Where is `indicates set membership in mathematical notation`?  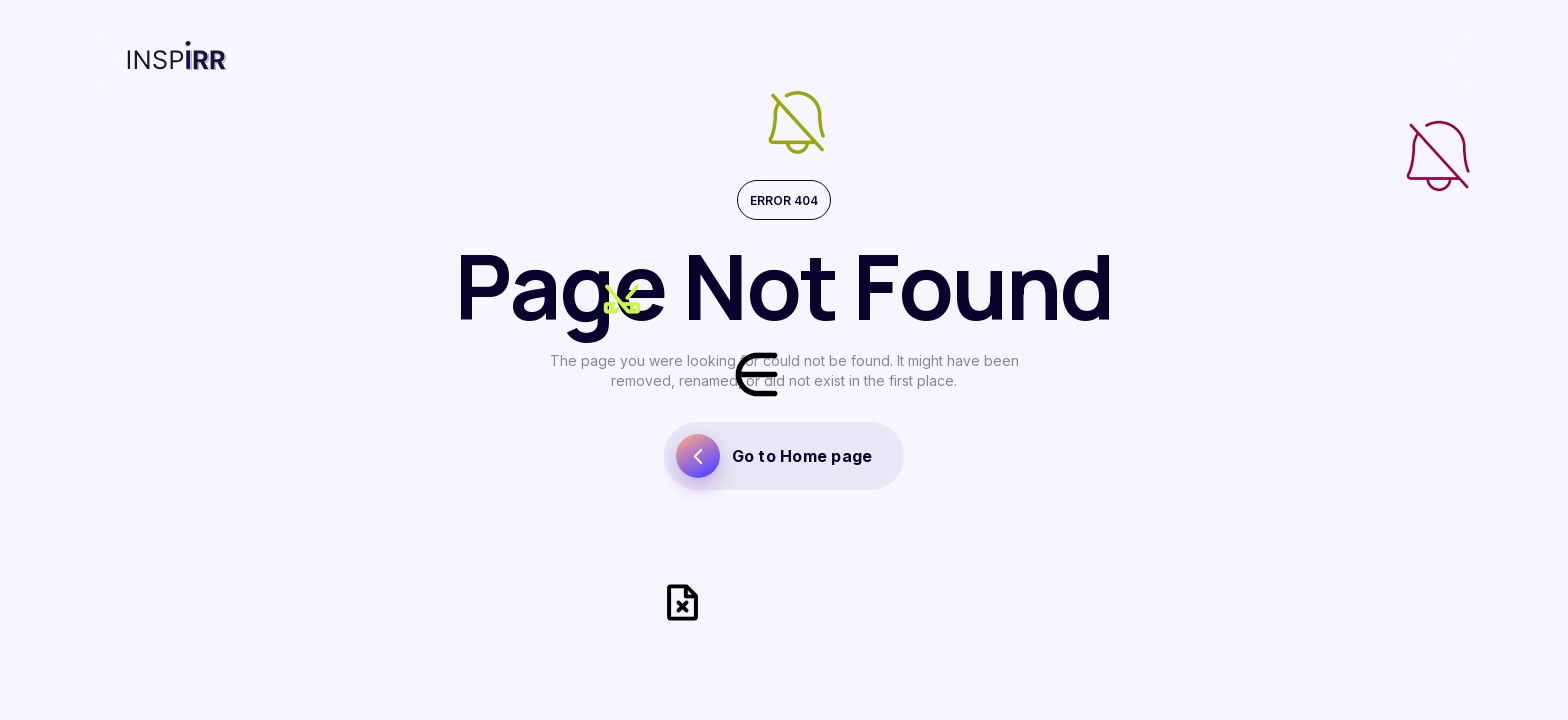
indicates set membership in mathematical notation is located at coordinates (757, 374).